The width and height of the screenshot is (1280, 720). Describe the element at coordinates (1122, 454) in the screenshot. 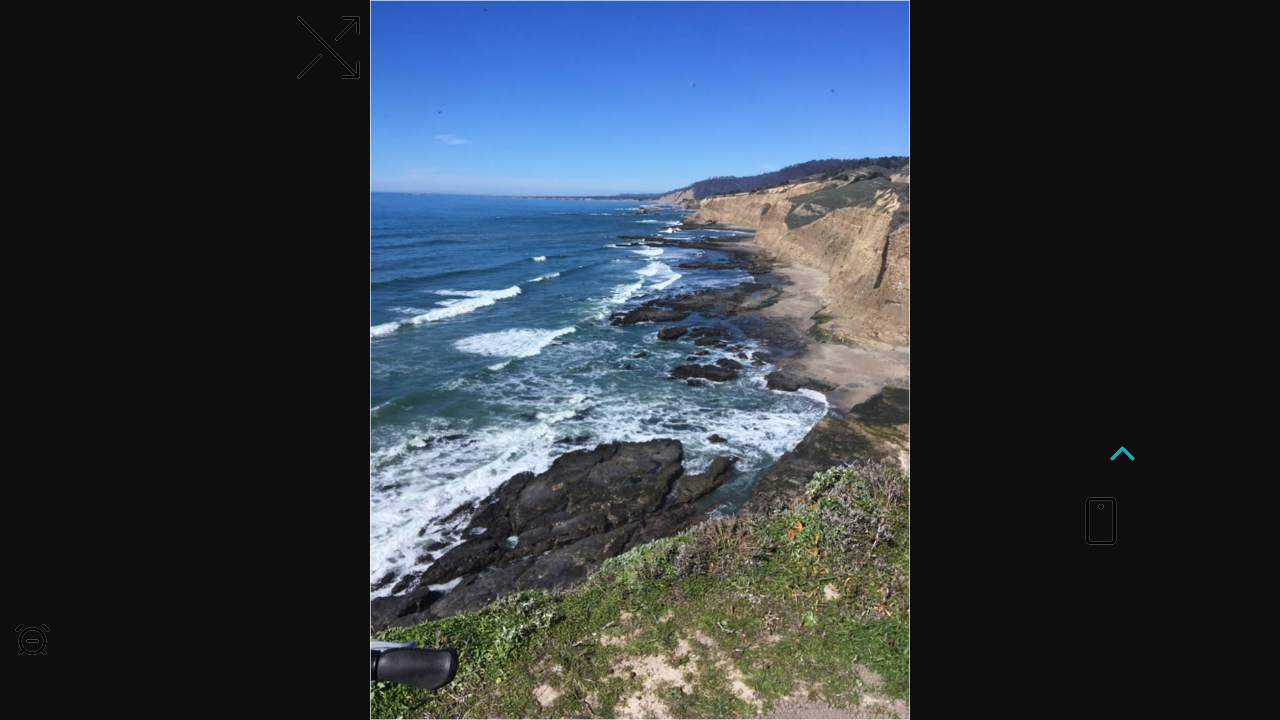

I see `collapse an expanded section` at that location.